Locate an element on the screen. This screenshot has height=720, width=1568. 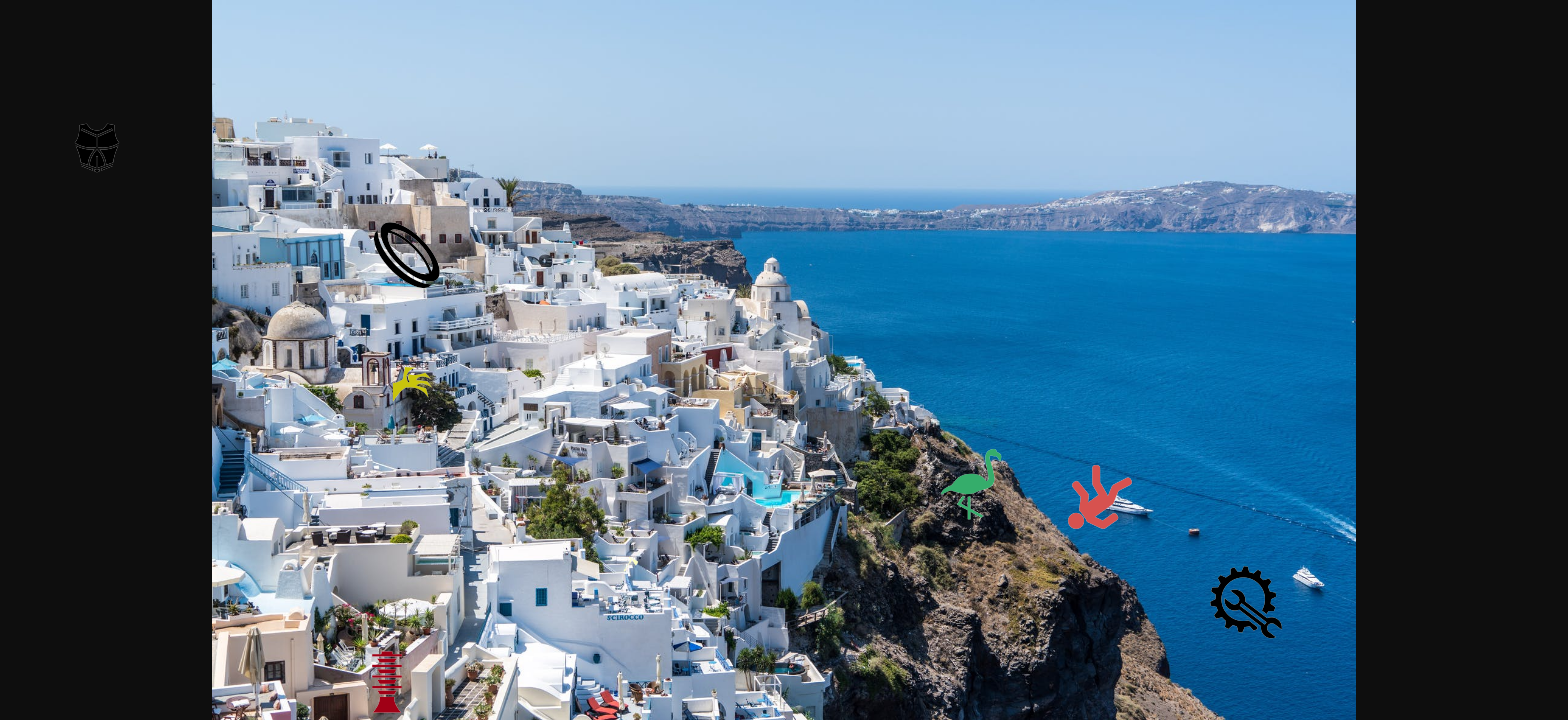
access ancient Egyptian themed content or artifacts is located at coordinates (387, 682).